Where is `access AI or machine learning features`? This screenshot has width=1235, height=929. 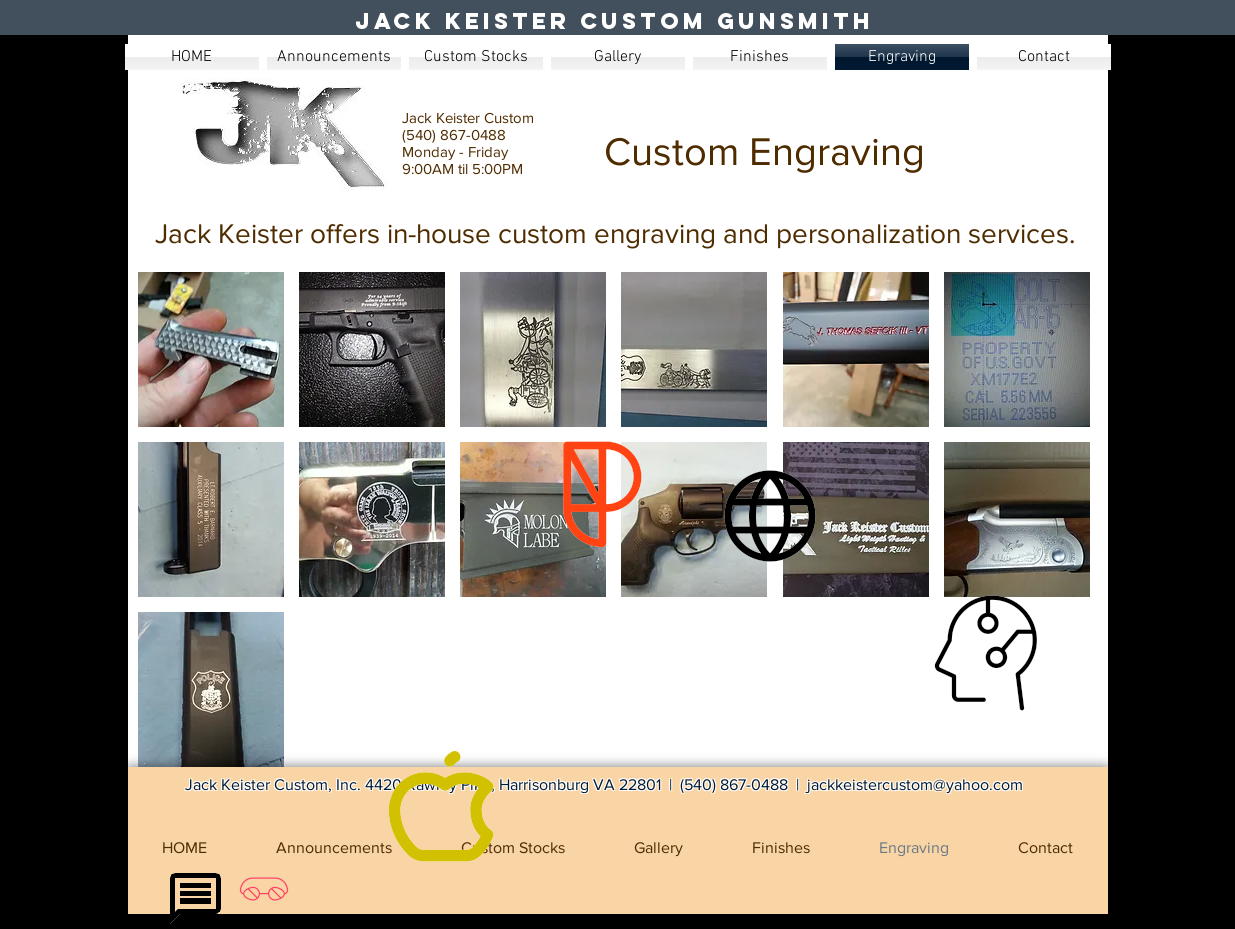 access AI or machine learning features is located at coordinates (988, 653).